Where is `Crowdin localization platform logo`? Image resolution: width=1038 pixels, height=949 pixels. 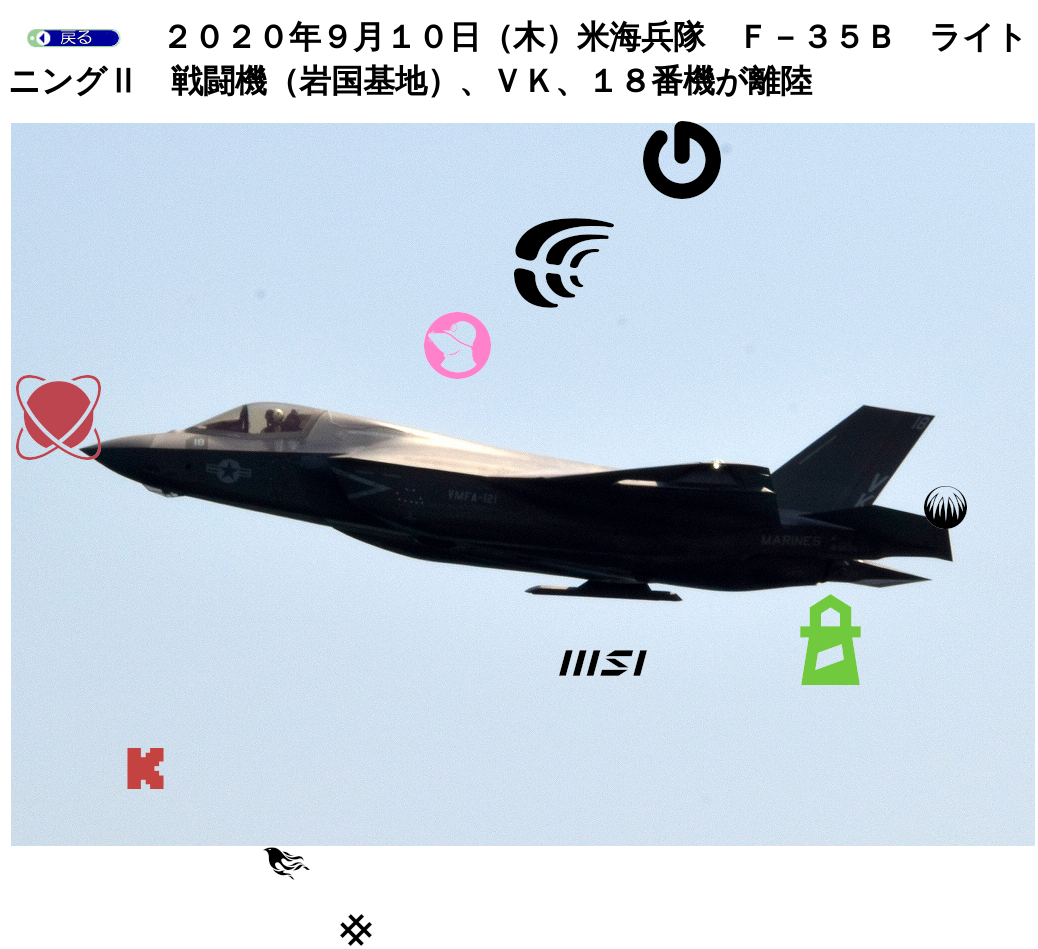
Crowdin localization platform logo is located at coordinates (564, 263).